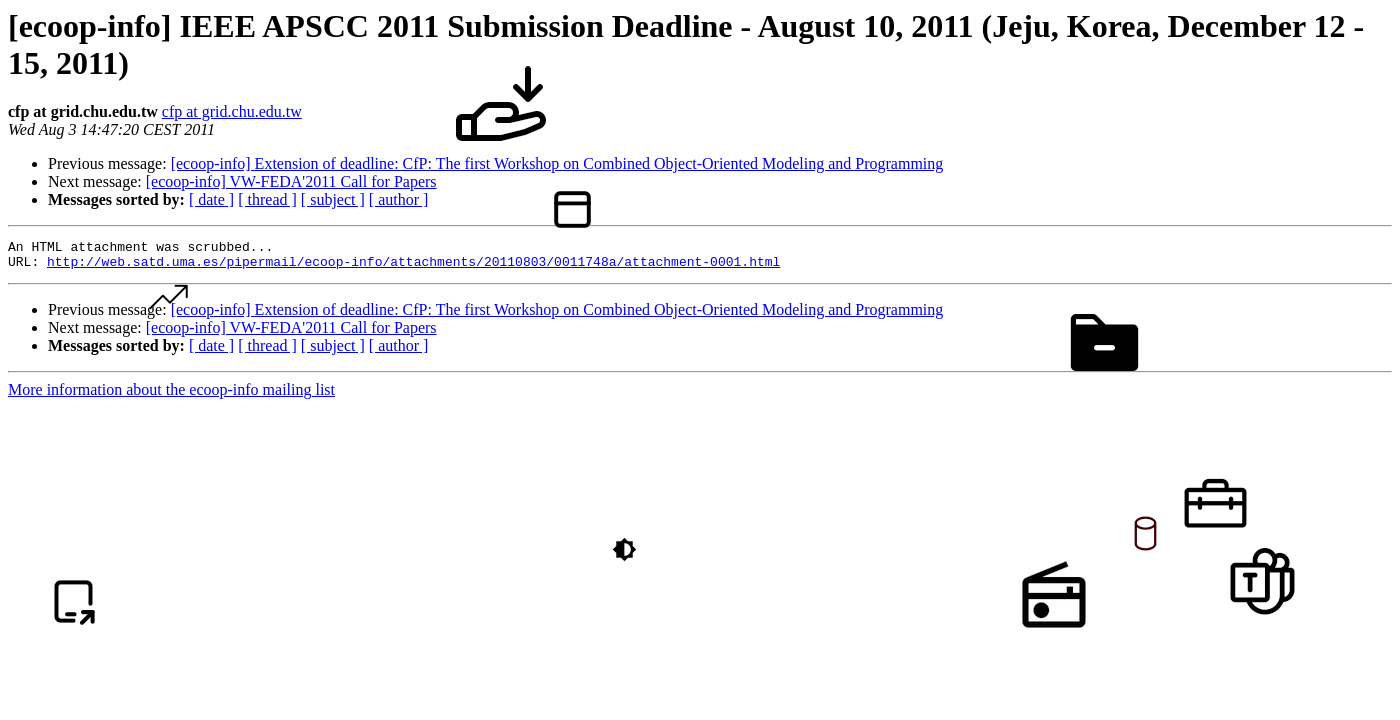  Describe the element at coordinates (1054, 596) in the screenshot. I see `access radio or audio streaming` at that location.